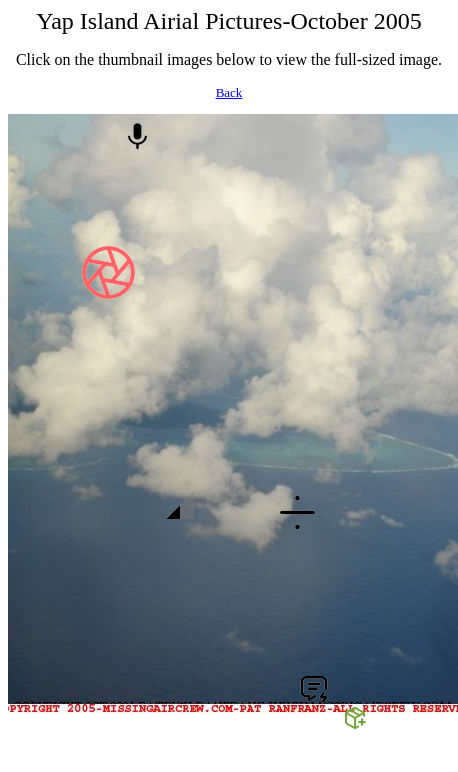 This screenshot has width=458, height=772. I want to click on tap to use voice input, so click(137, 135).